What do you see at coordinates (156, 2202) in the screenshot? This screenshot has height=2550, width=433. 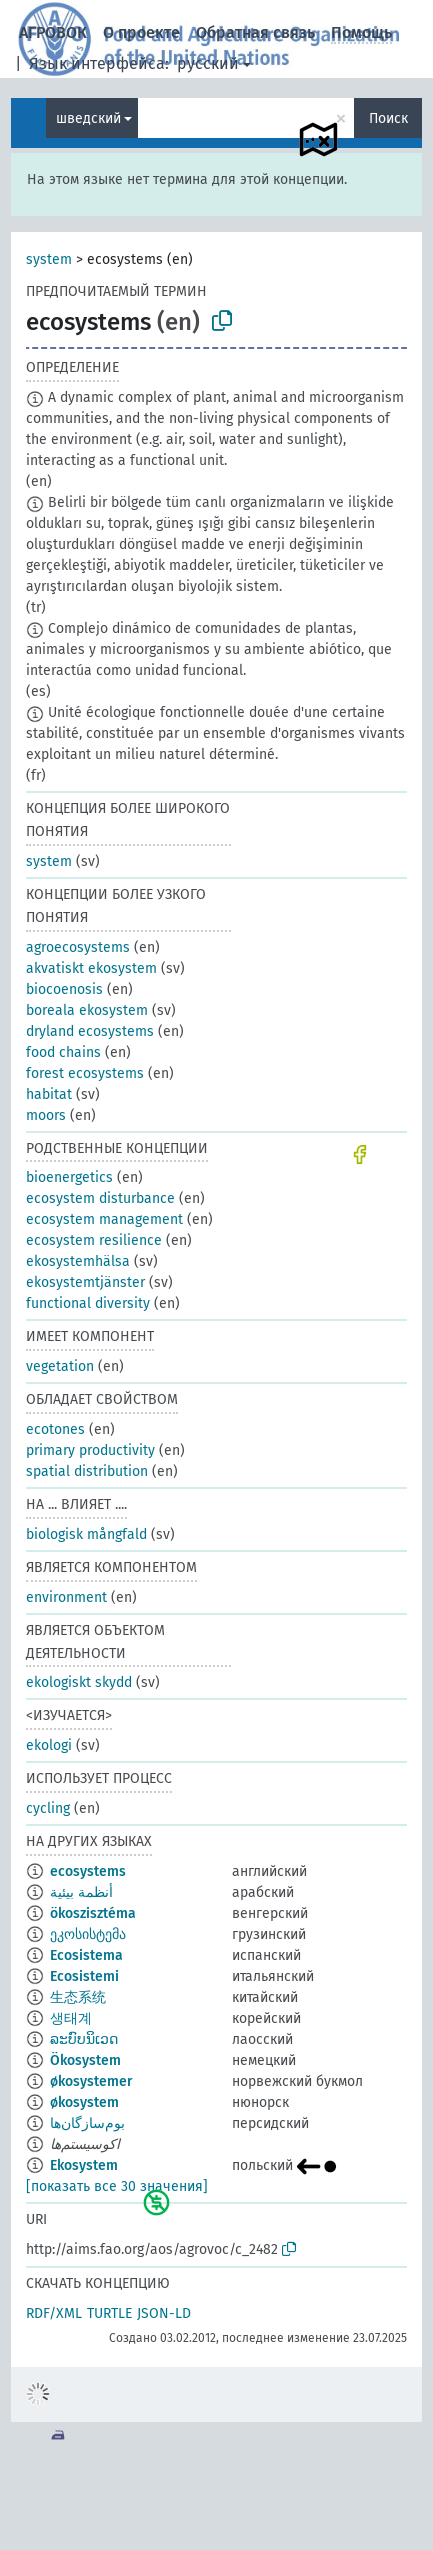 I see `indicates non-commercial use license` at bounding box center [156, 2202].